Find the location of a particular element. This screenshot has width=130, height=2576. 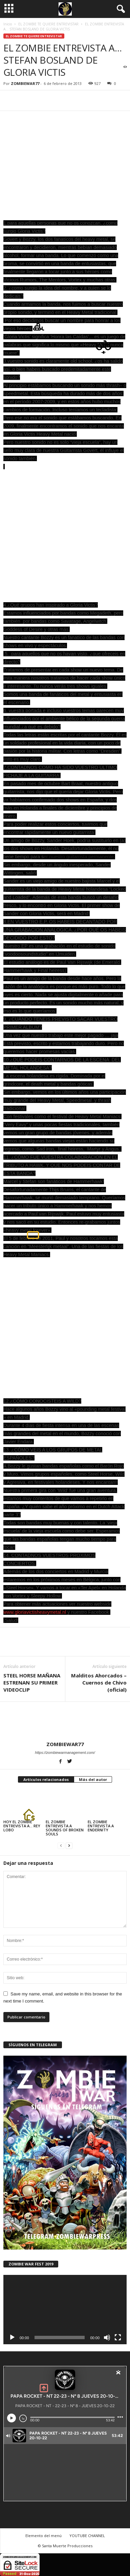

toggle to landscape orientation is located at coordinates (33, 1235).